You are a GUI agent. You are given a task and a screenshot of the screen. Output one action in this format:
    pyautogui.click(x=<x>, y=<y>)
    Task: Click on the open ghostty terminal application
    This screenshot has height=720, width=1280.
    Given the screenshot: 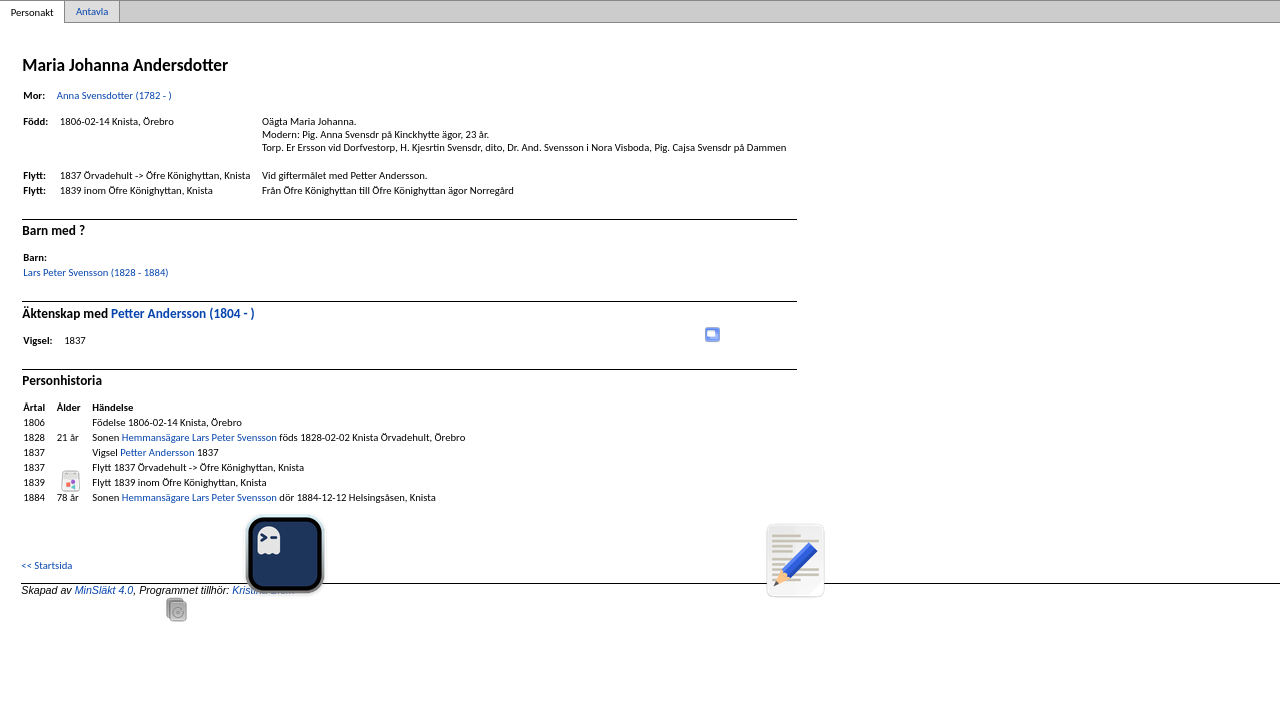 What is the action you would take?
    pyautogui.click(x=285, y=554)
    